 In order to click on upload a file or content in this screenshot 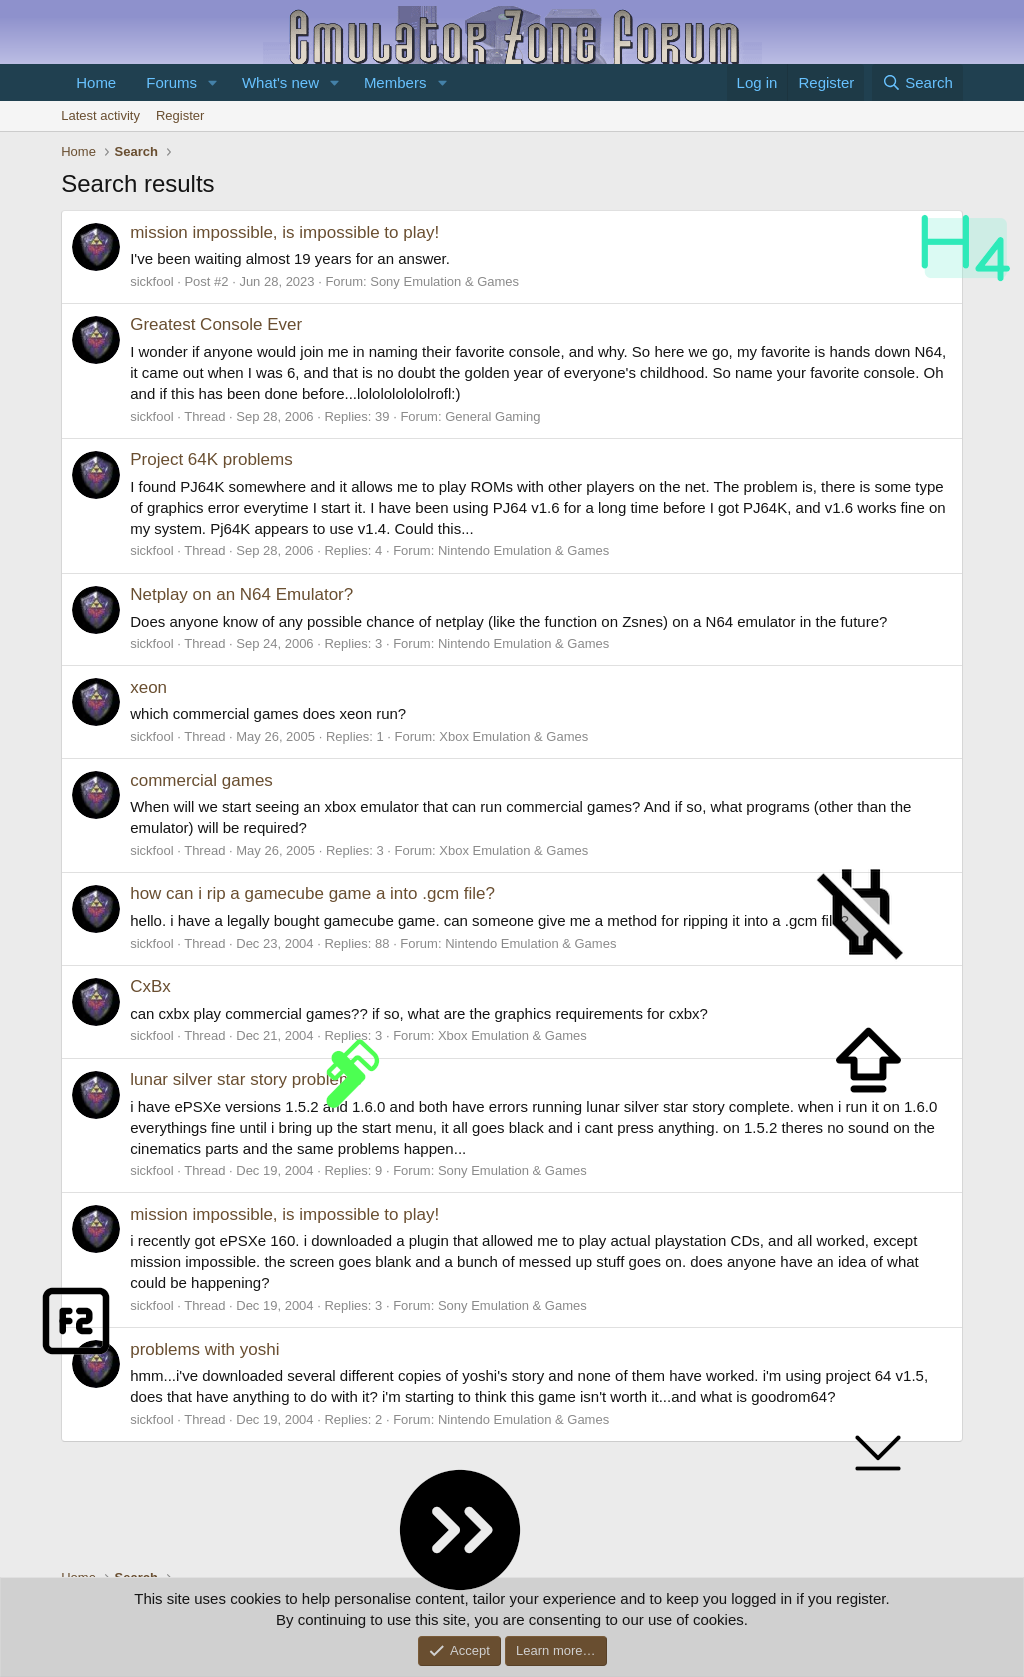, I will do `click(868, 1062)`.